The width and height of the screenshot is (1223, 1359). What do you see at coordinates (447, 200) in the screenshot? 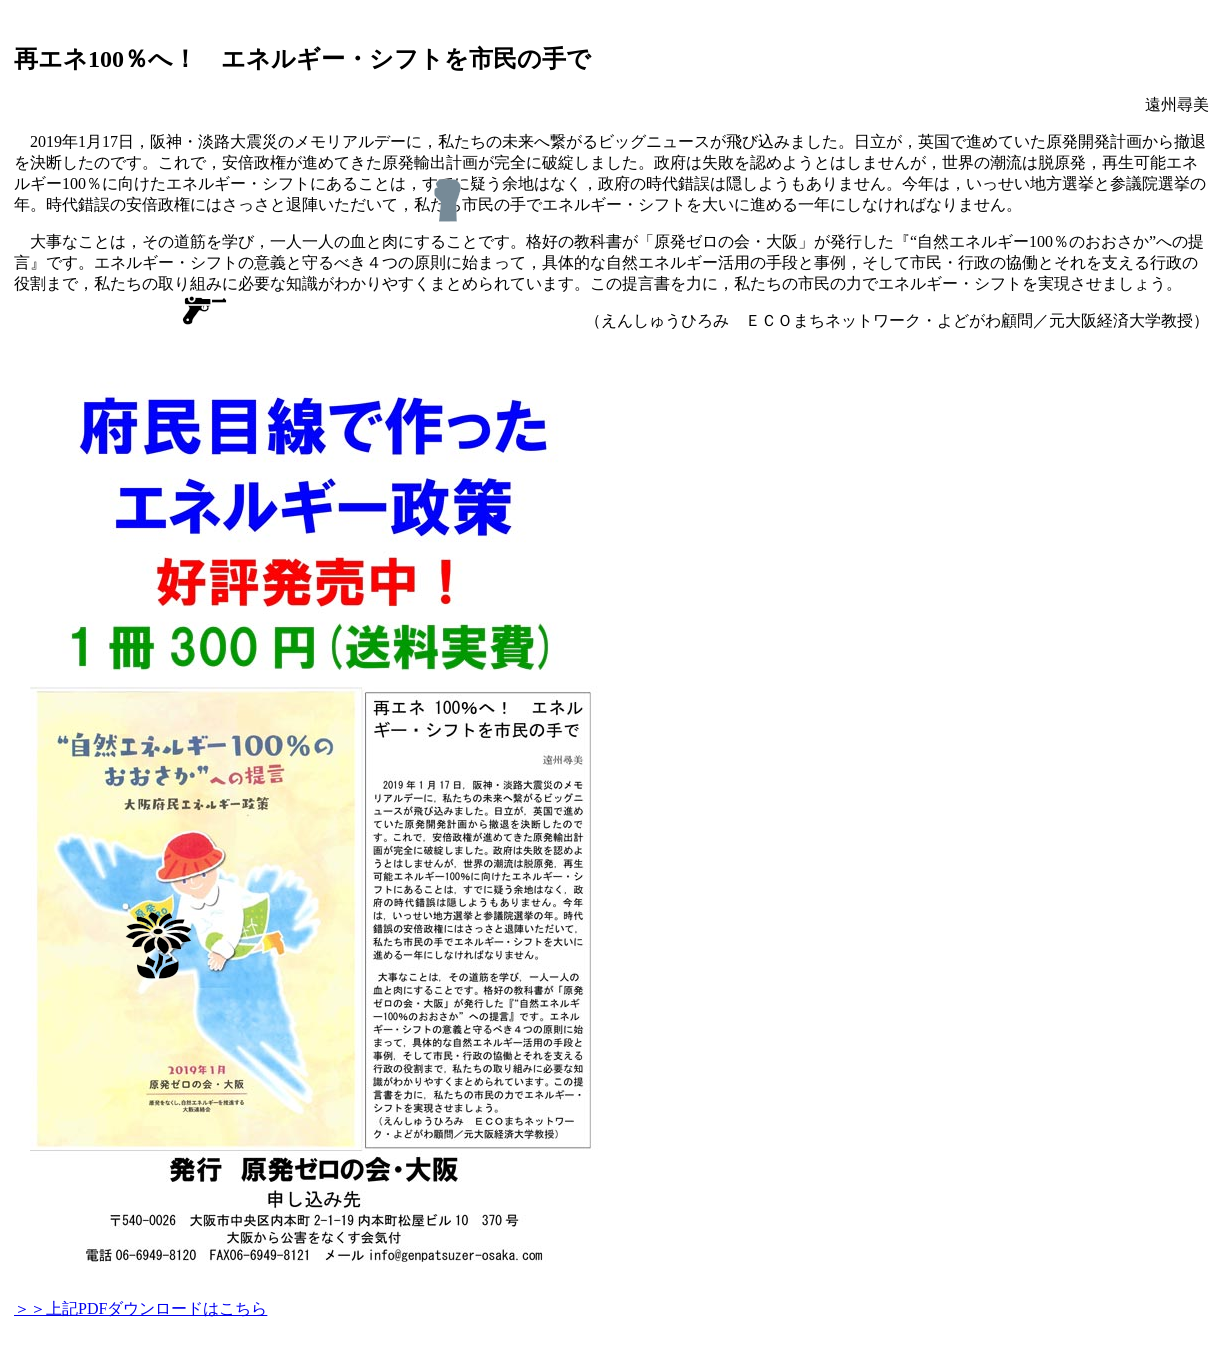
I see `indicates rebellion or protest theme` at bounding box center [447, 200].